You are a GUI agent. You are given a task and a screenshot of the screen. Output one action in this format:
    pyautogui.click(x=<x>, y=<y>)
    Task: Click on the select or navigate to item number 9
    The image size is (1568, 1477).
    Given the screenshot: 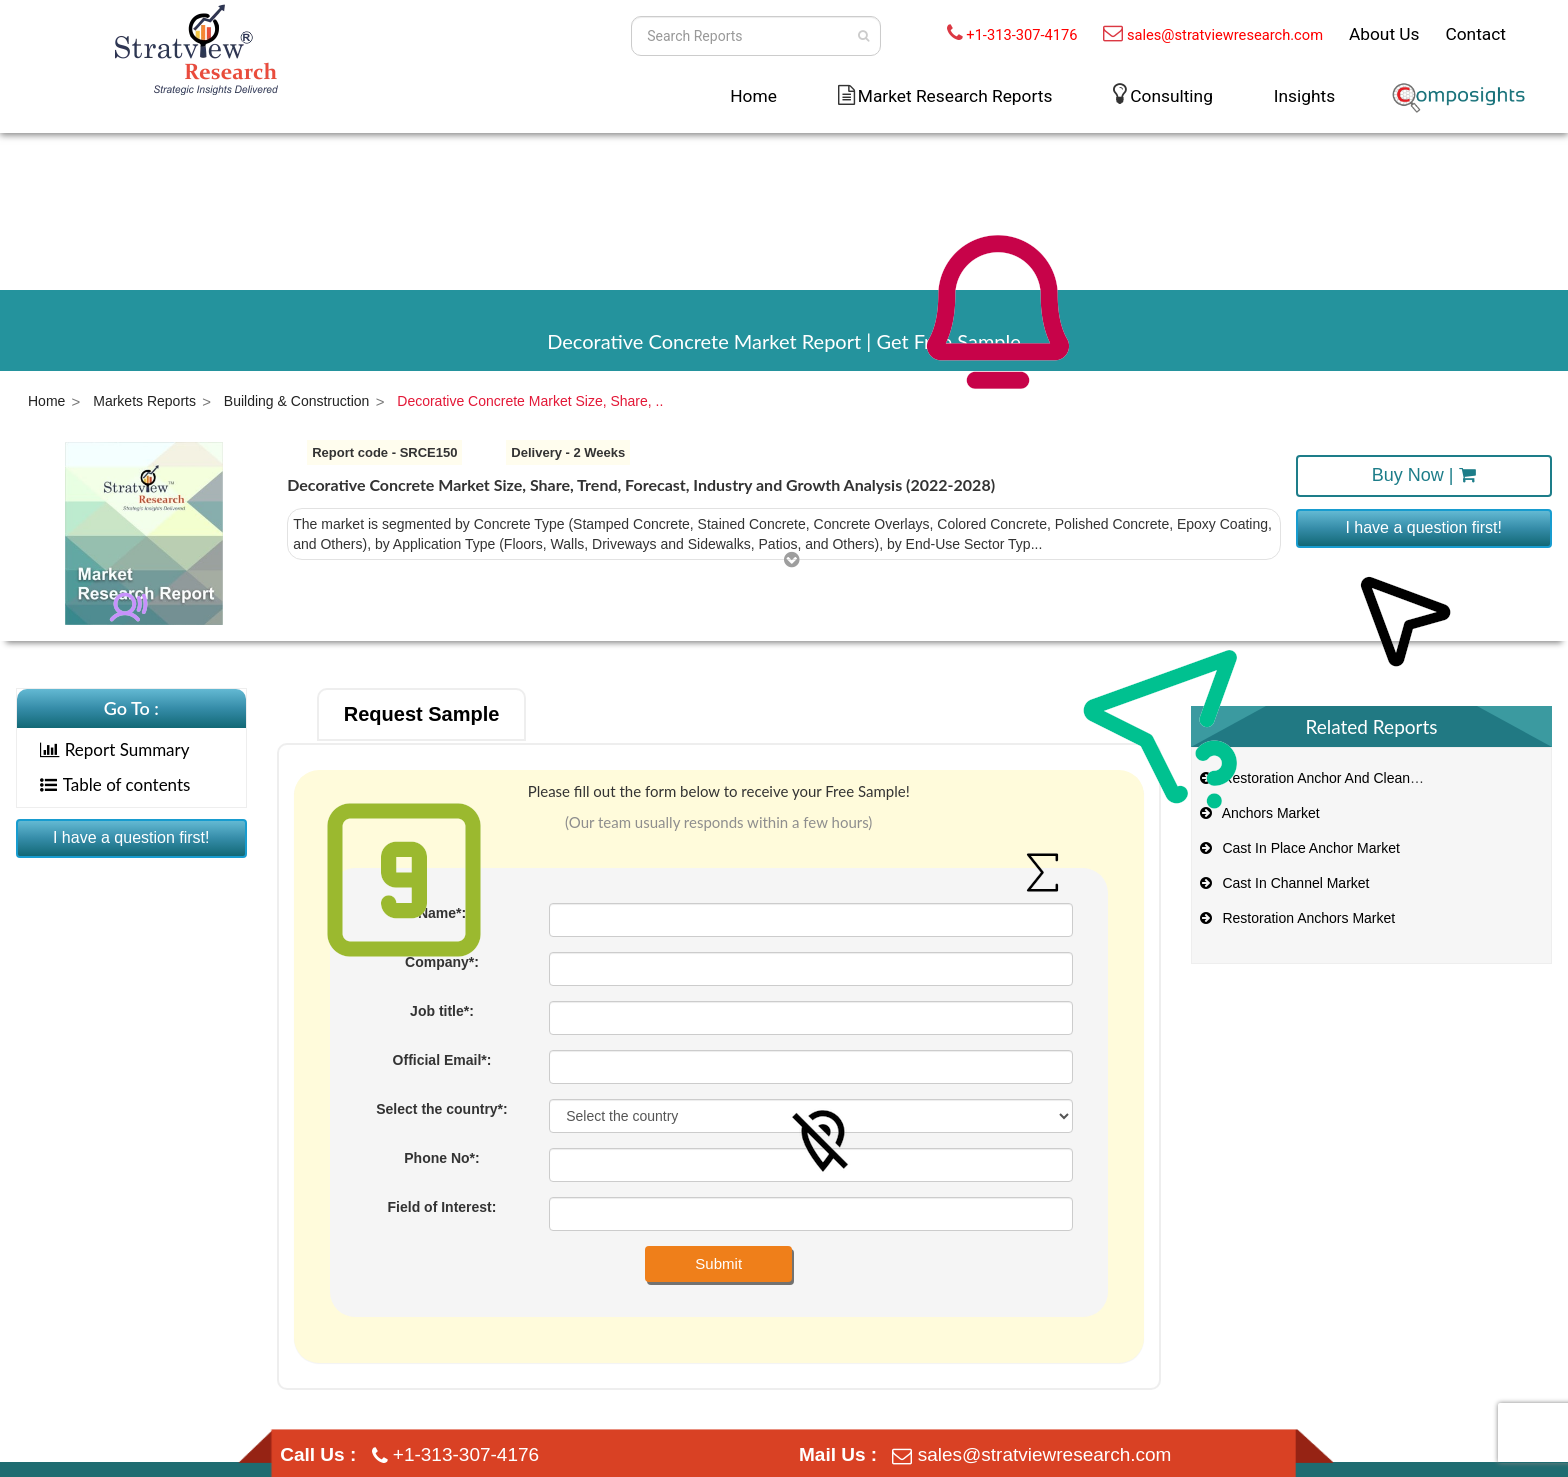 What is the action you would take?
    pyautogui.click(x=404, y=880)
    